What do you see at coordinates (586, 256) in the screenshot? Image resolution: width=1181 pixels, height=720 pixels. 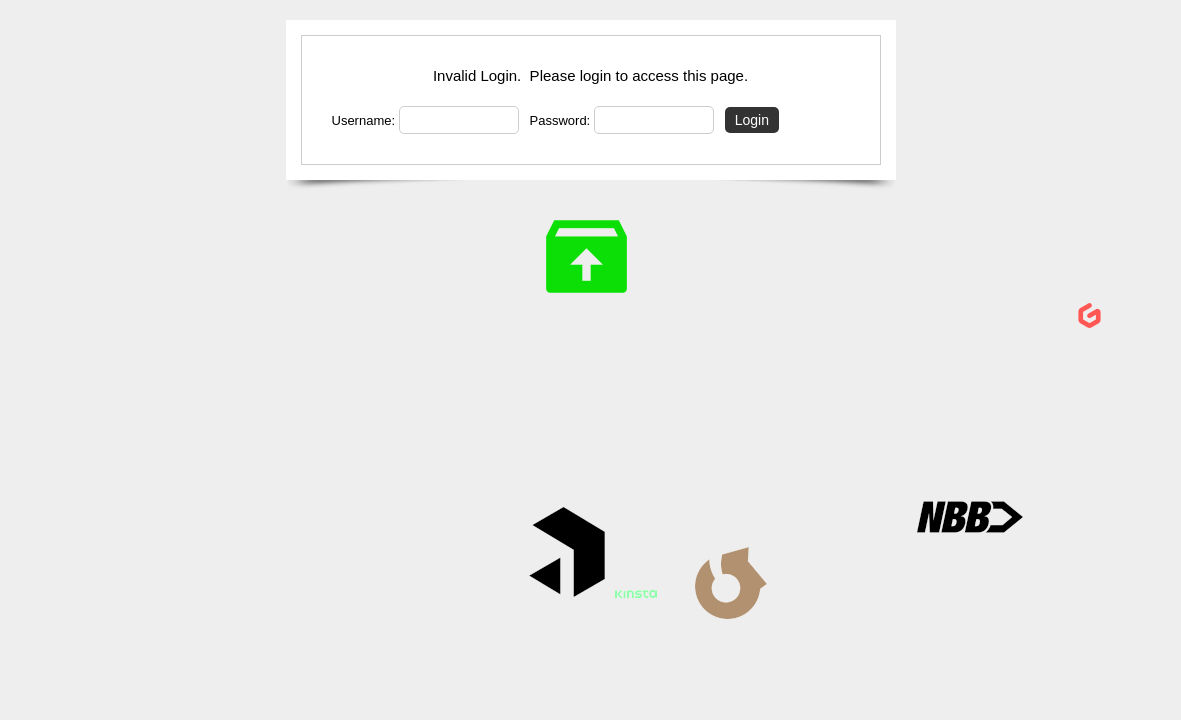 I see `unarchive a message or item` at bounding box center [586, 256].